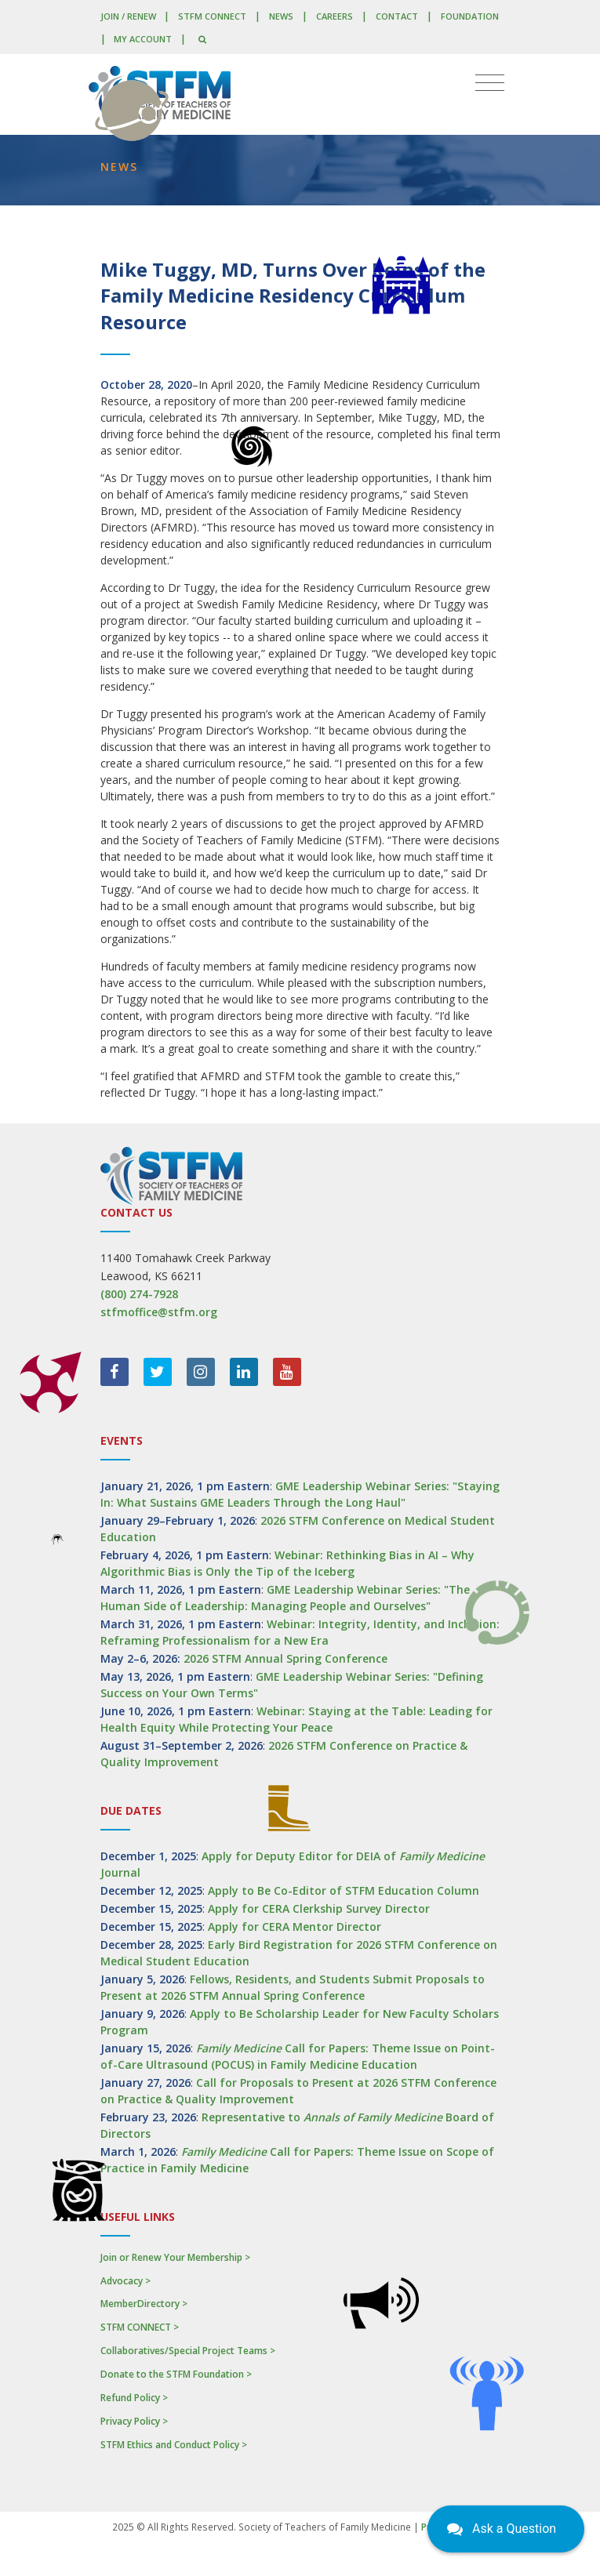 The image size is (600, 2576). Describe the element at coordinates (78, 2190) in the screenshot. I see `snack or food item in a game inventory` at that location.